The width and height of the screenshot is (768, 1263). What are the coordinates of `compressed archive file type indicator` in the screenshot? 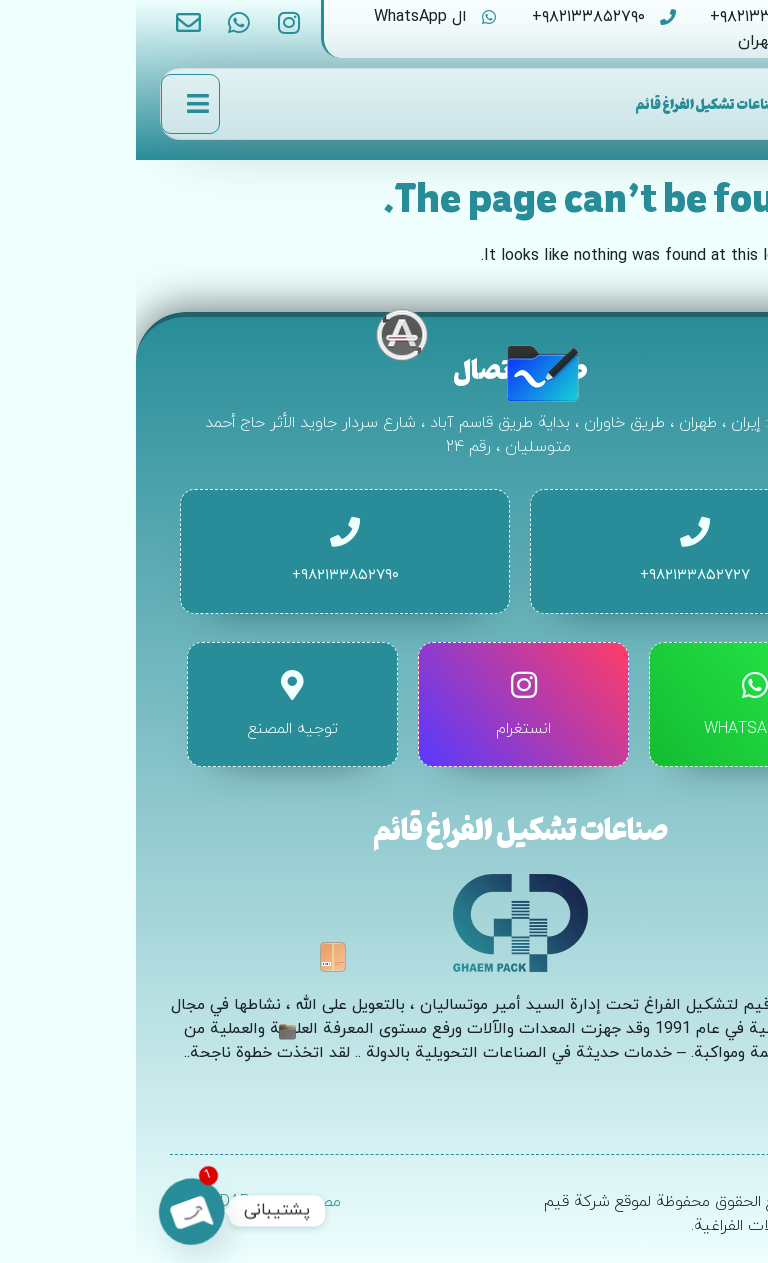 It's located at (333, 957).